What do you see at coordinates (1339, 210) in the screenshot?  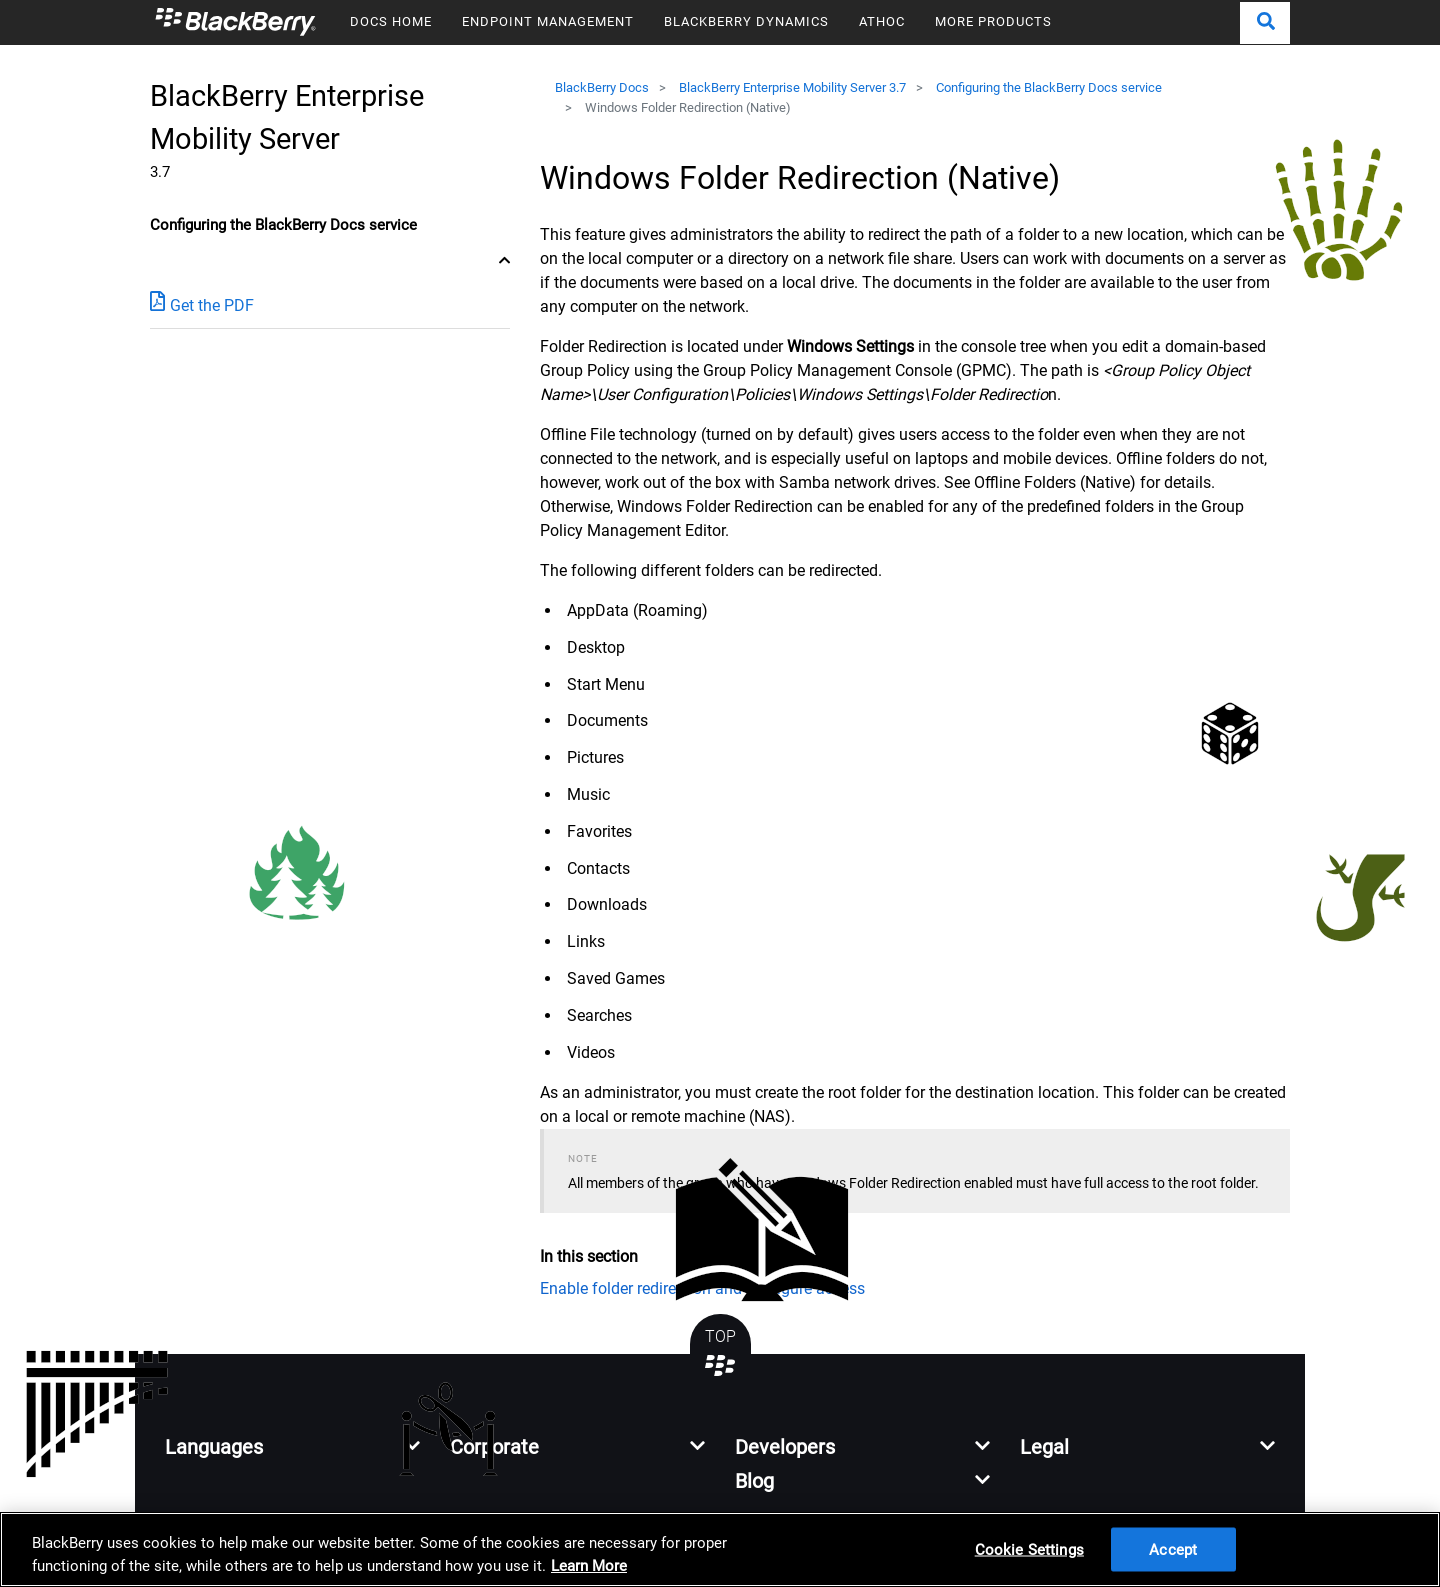 I see `skeleton or undead enemy type indicator` at bounding box center [1339, 210].